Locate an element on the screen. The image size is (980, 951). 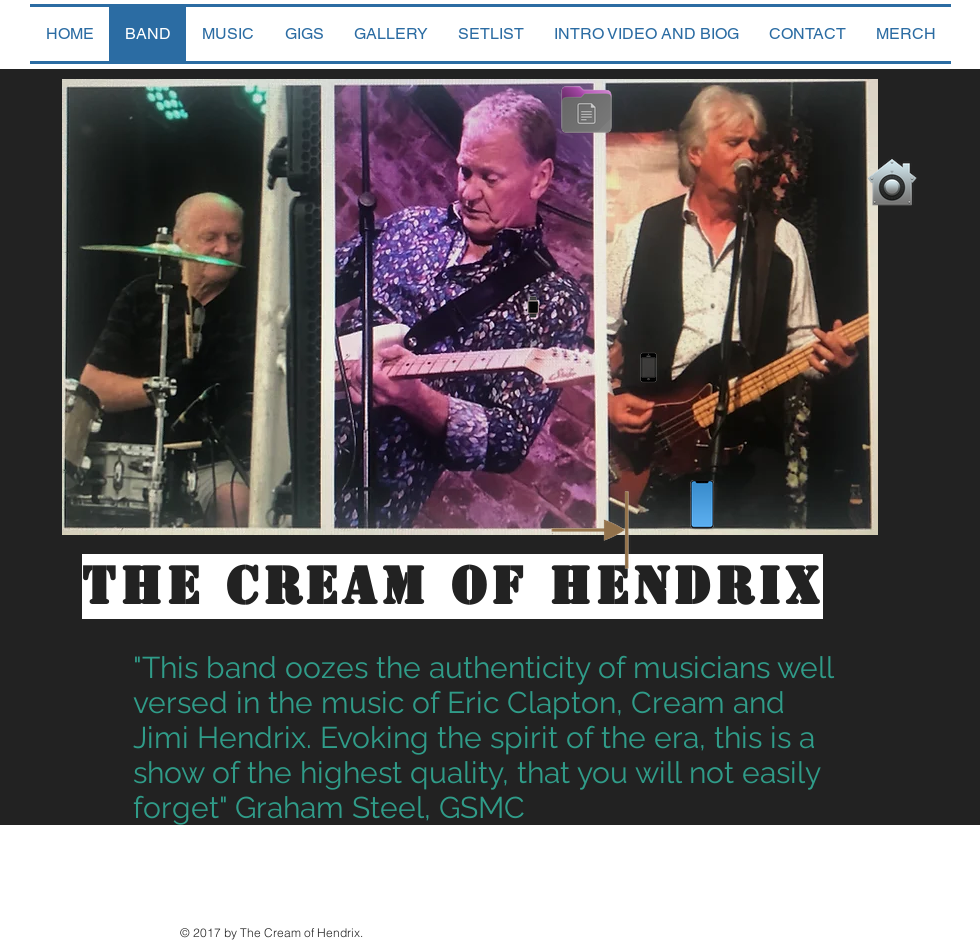
iPhone device in sidebar navigation is located at coordinates (648, 367).